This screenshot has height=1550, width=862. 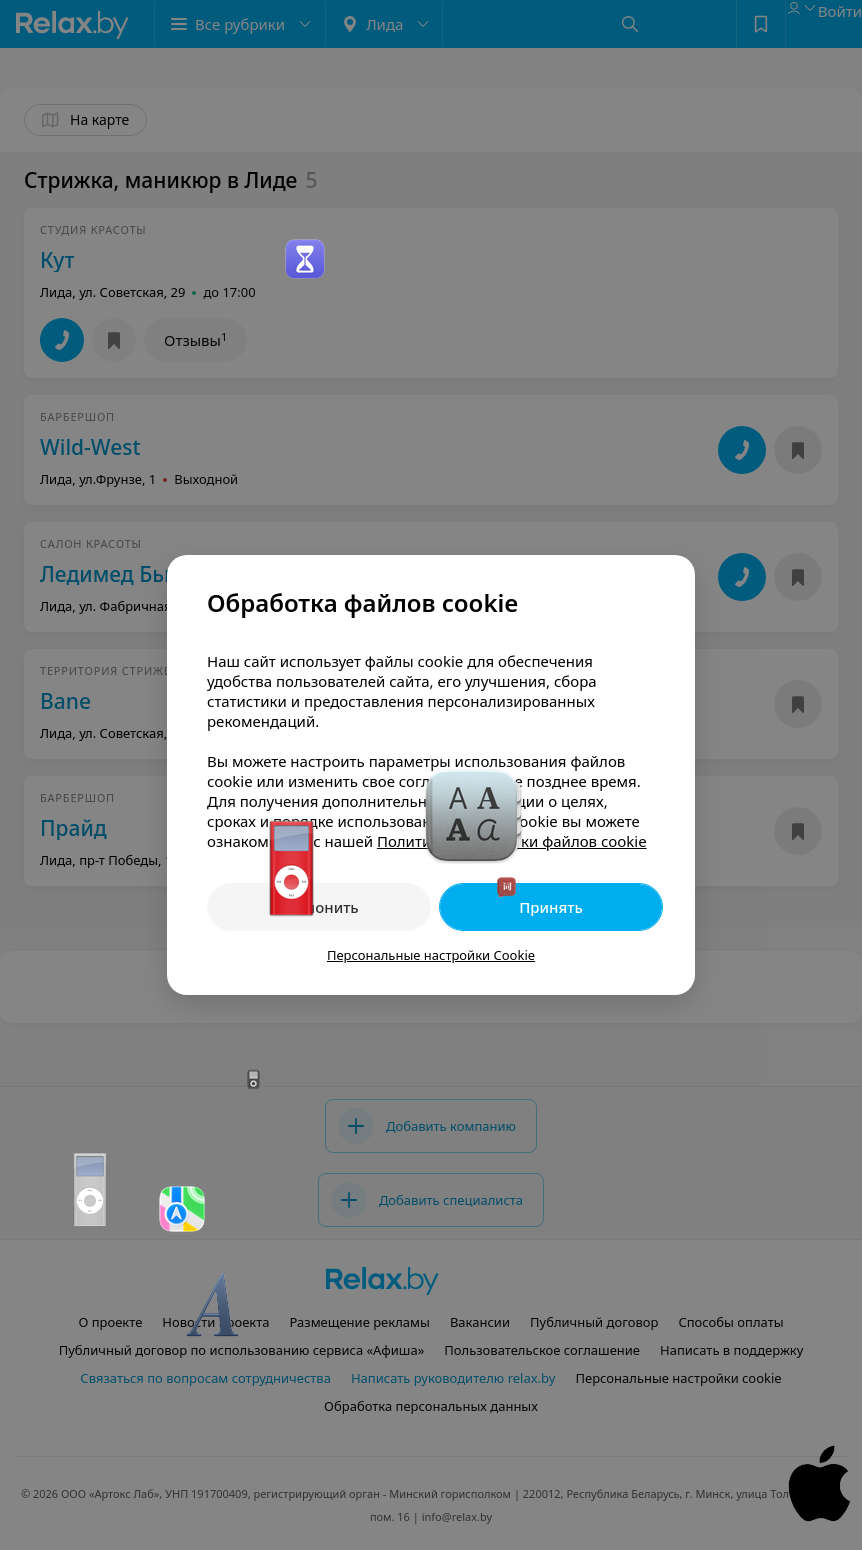 What do you see at coordinates (90, 1190) in the screenshot?
I see `iPod nano device connected` at bounding box center [90, 1190].